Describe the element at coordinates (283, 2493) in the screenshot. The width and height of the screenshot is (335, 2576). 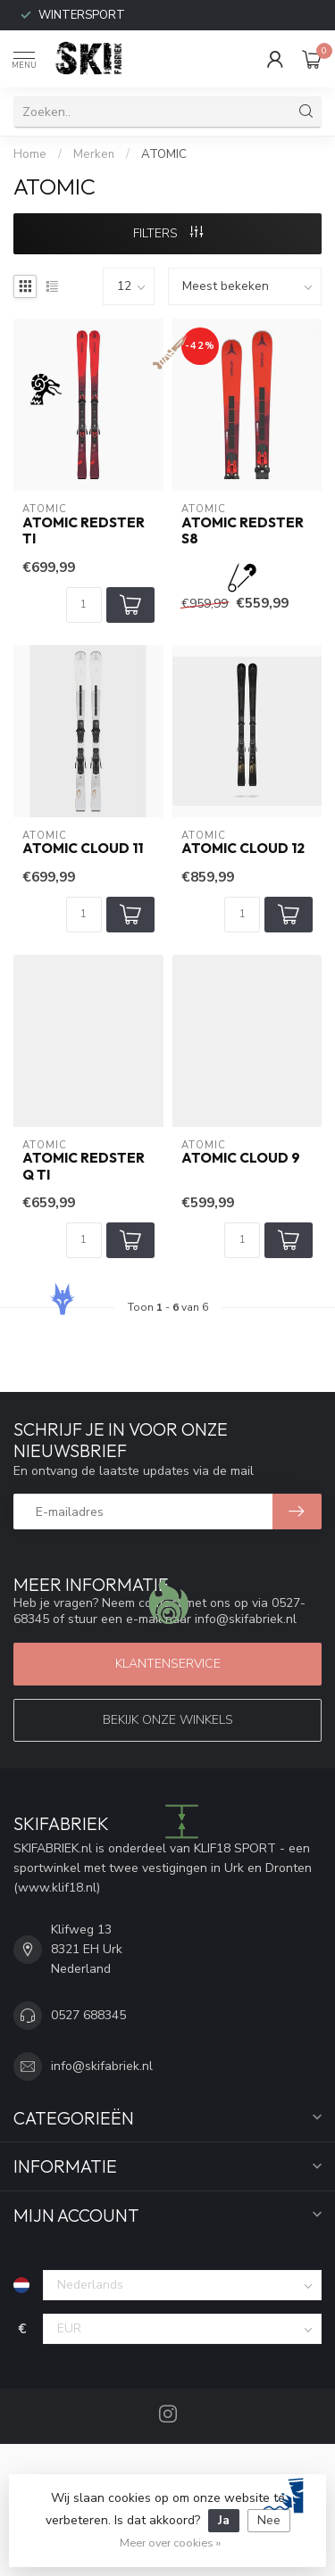
I see `indicates coastal or cliff terrain in a game map` at that location.